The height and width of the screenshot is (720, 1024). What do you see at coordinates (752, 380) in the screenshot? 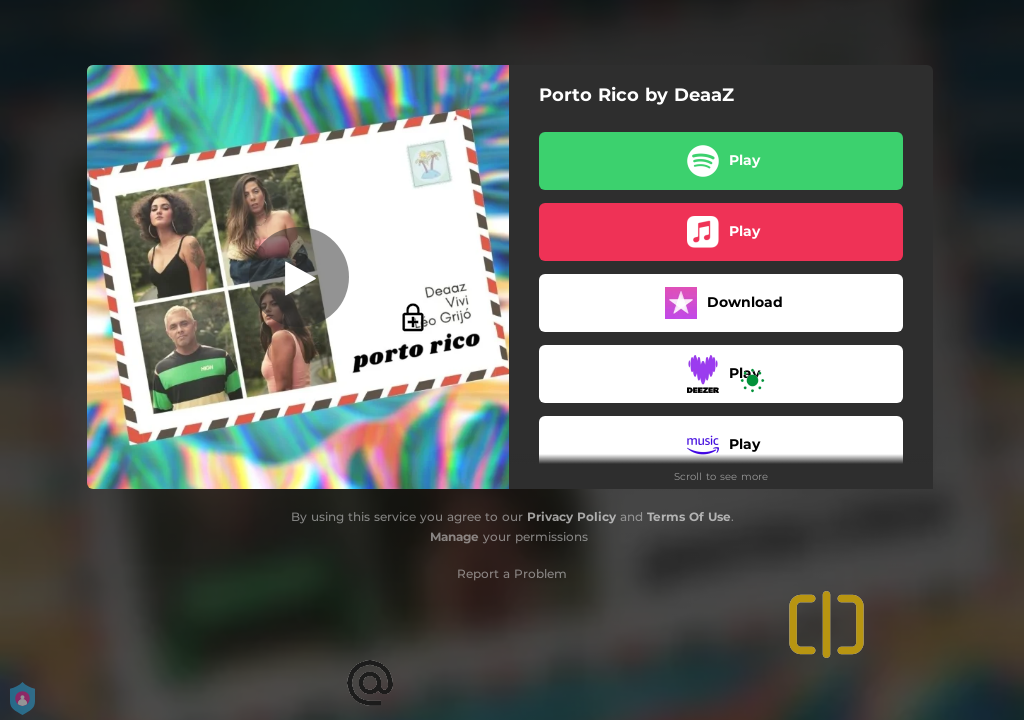
I see `decrease screen brightness` at bounding box center [752, 380].